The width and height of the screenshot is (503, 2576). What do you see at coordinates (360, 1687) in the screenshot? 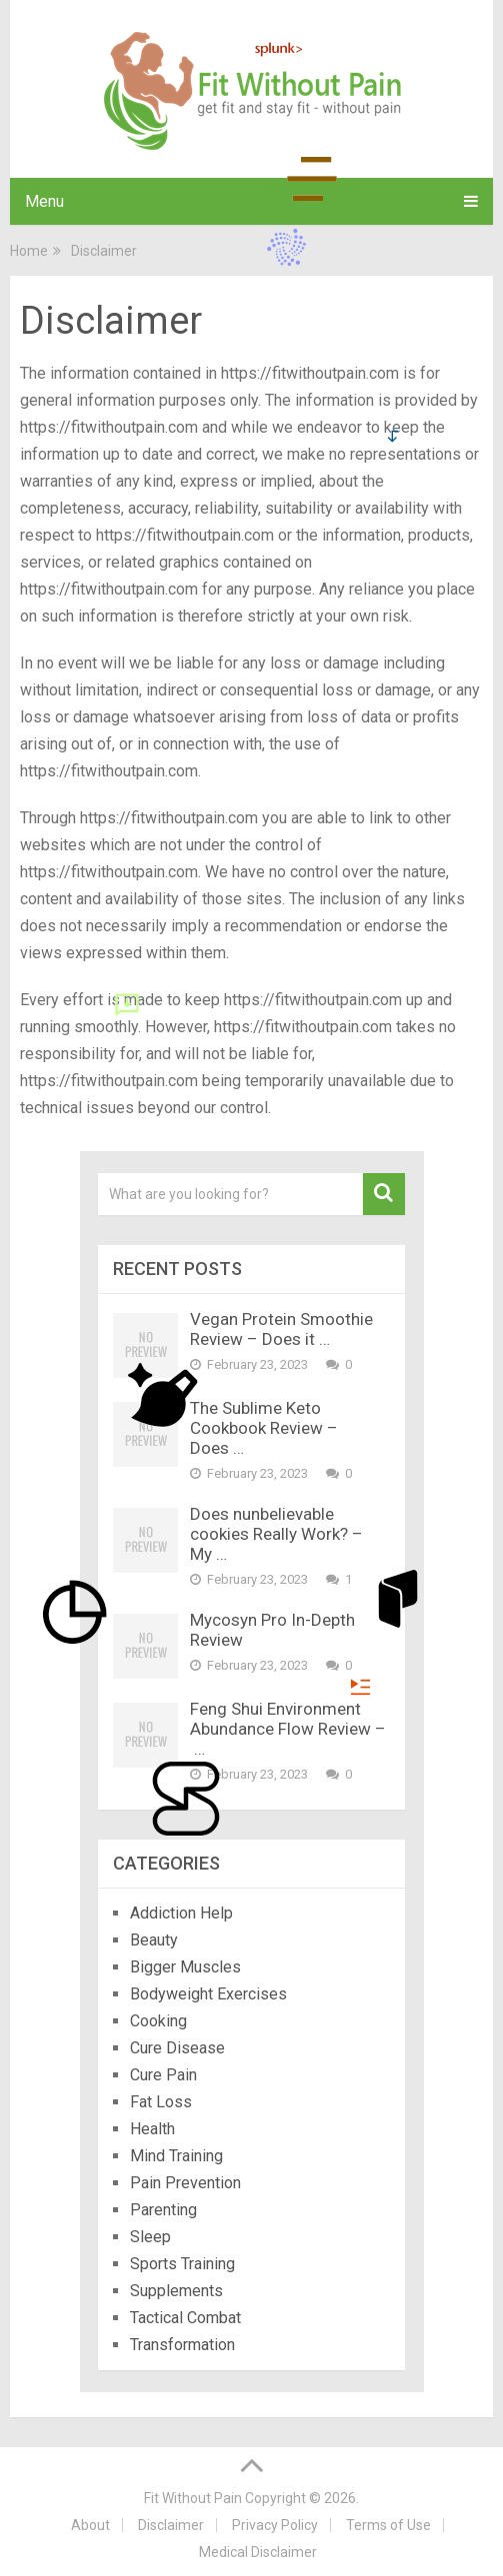
I see `view your playlist` at bounding box center [360, 1687].